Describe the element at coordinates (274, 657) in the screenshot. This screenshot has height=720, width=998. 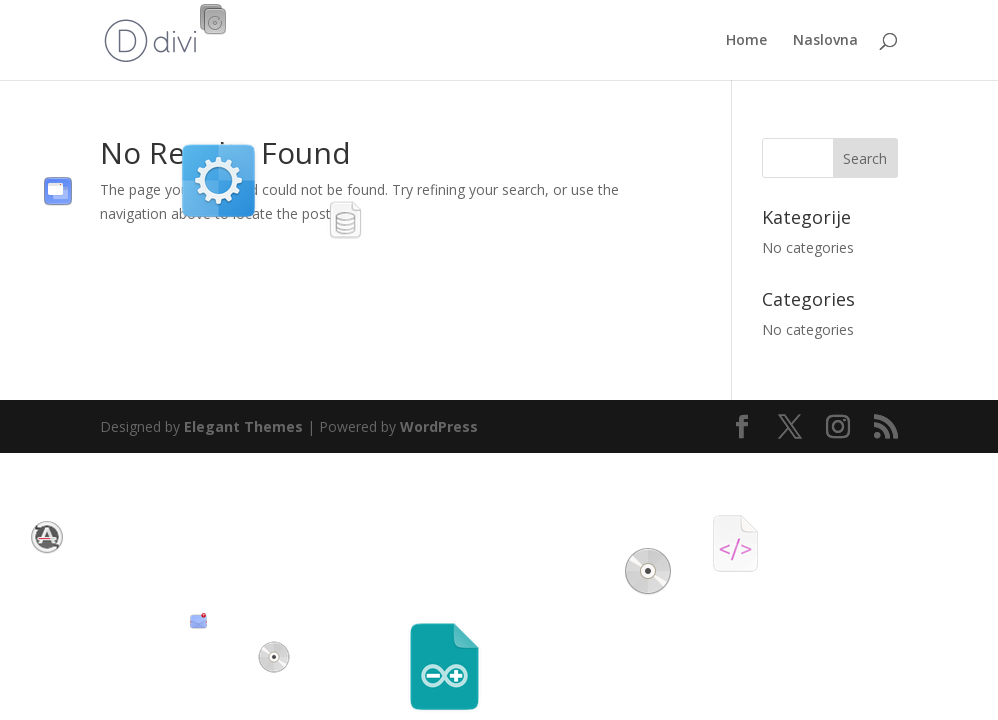
I see `unmount or eject a CD/DVD writer drive` at that location.